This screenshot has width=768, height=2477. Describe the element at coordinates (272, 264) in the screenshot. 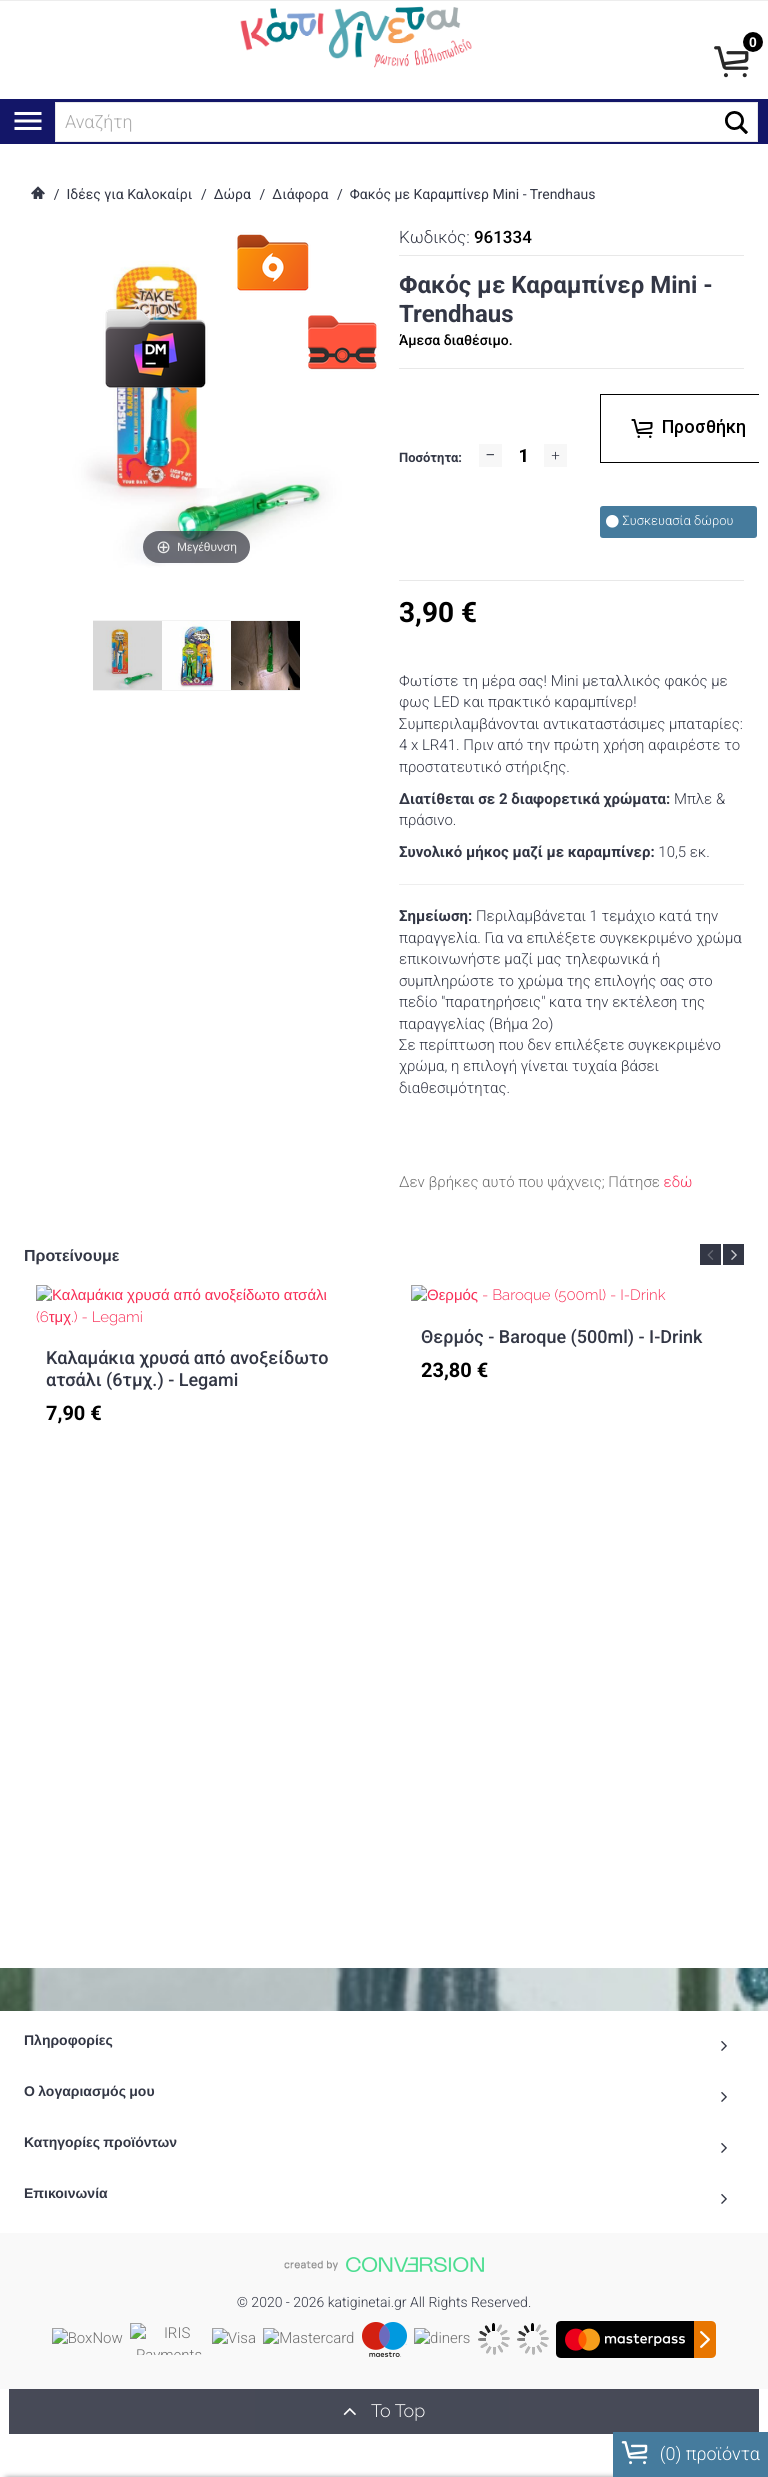

I see `open Origin game library folder` at that location.